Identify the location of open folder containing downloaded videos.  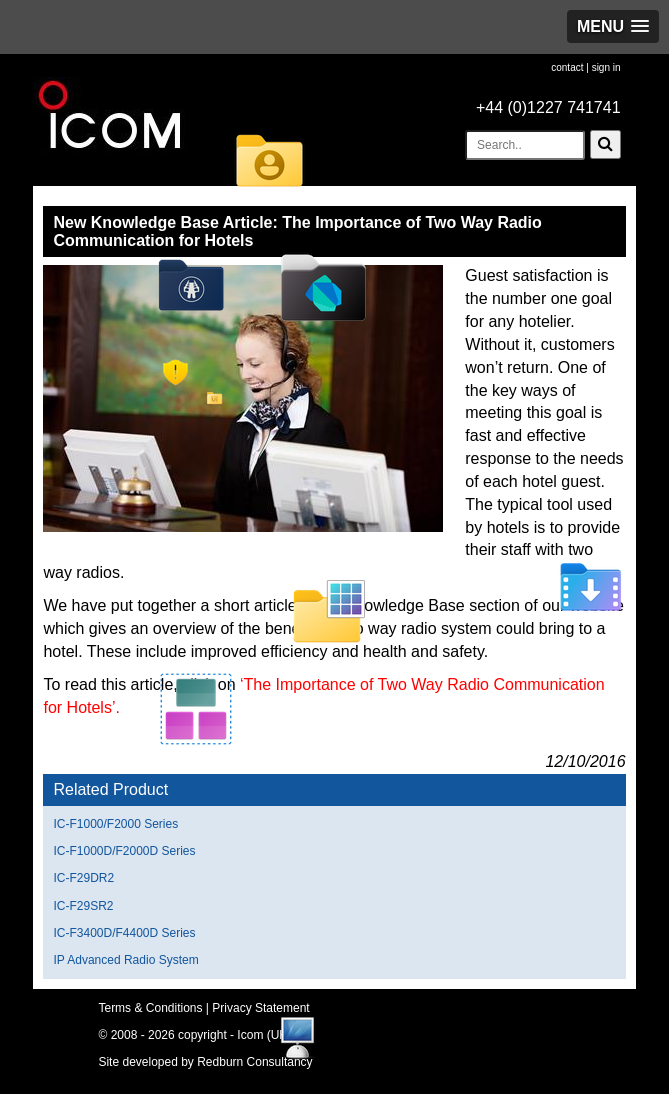
(590, 588).